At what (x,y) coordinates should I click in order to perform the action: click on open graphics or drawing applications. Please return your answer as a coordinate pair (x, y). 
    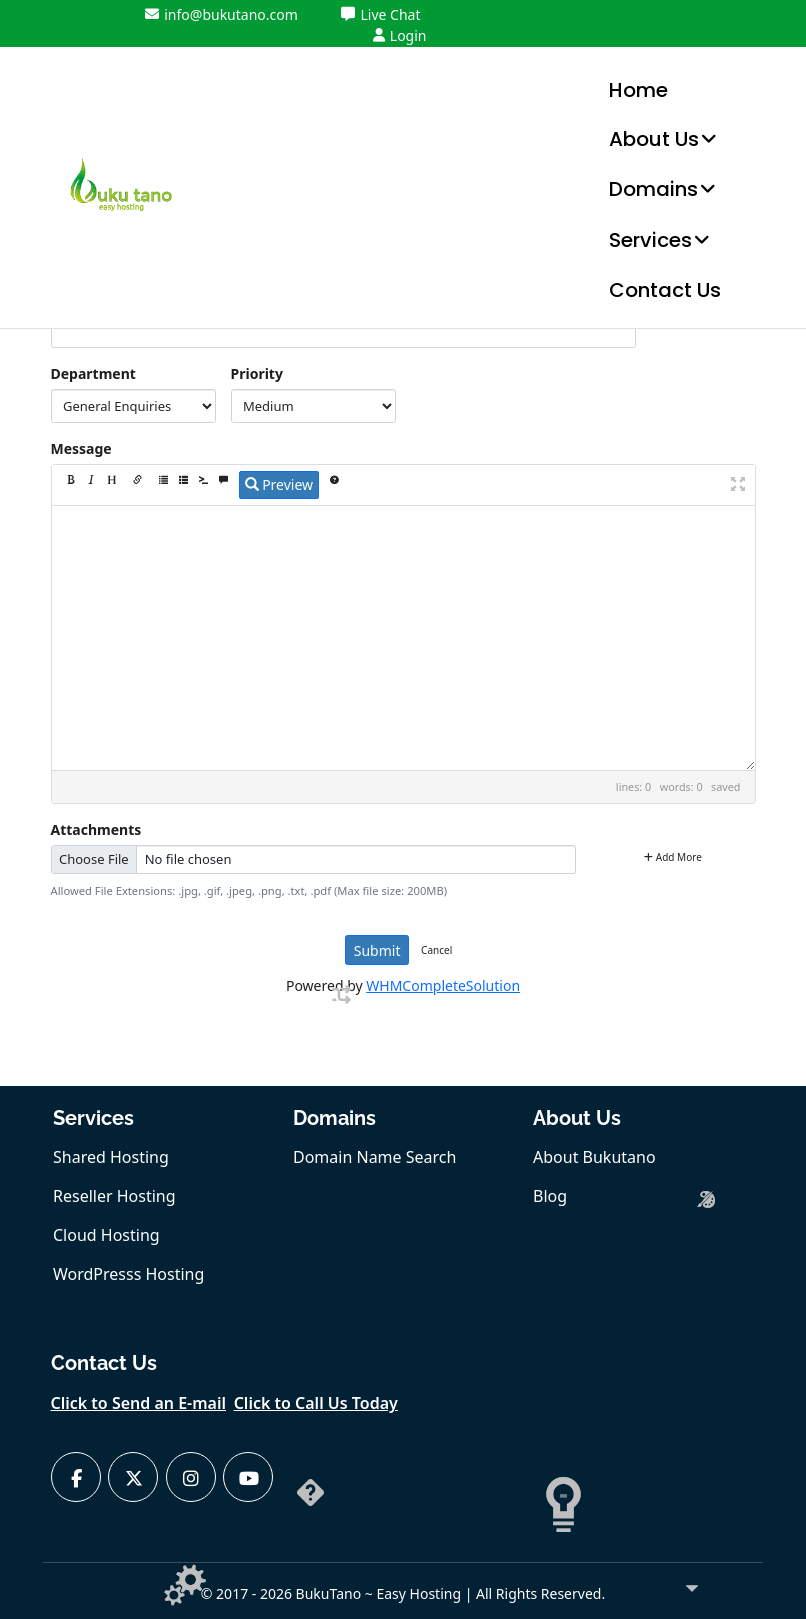
    Looking at the image, I should click on (706, 1200).